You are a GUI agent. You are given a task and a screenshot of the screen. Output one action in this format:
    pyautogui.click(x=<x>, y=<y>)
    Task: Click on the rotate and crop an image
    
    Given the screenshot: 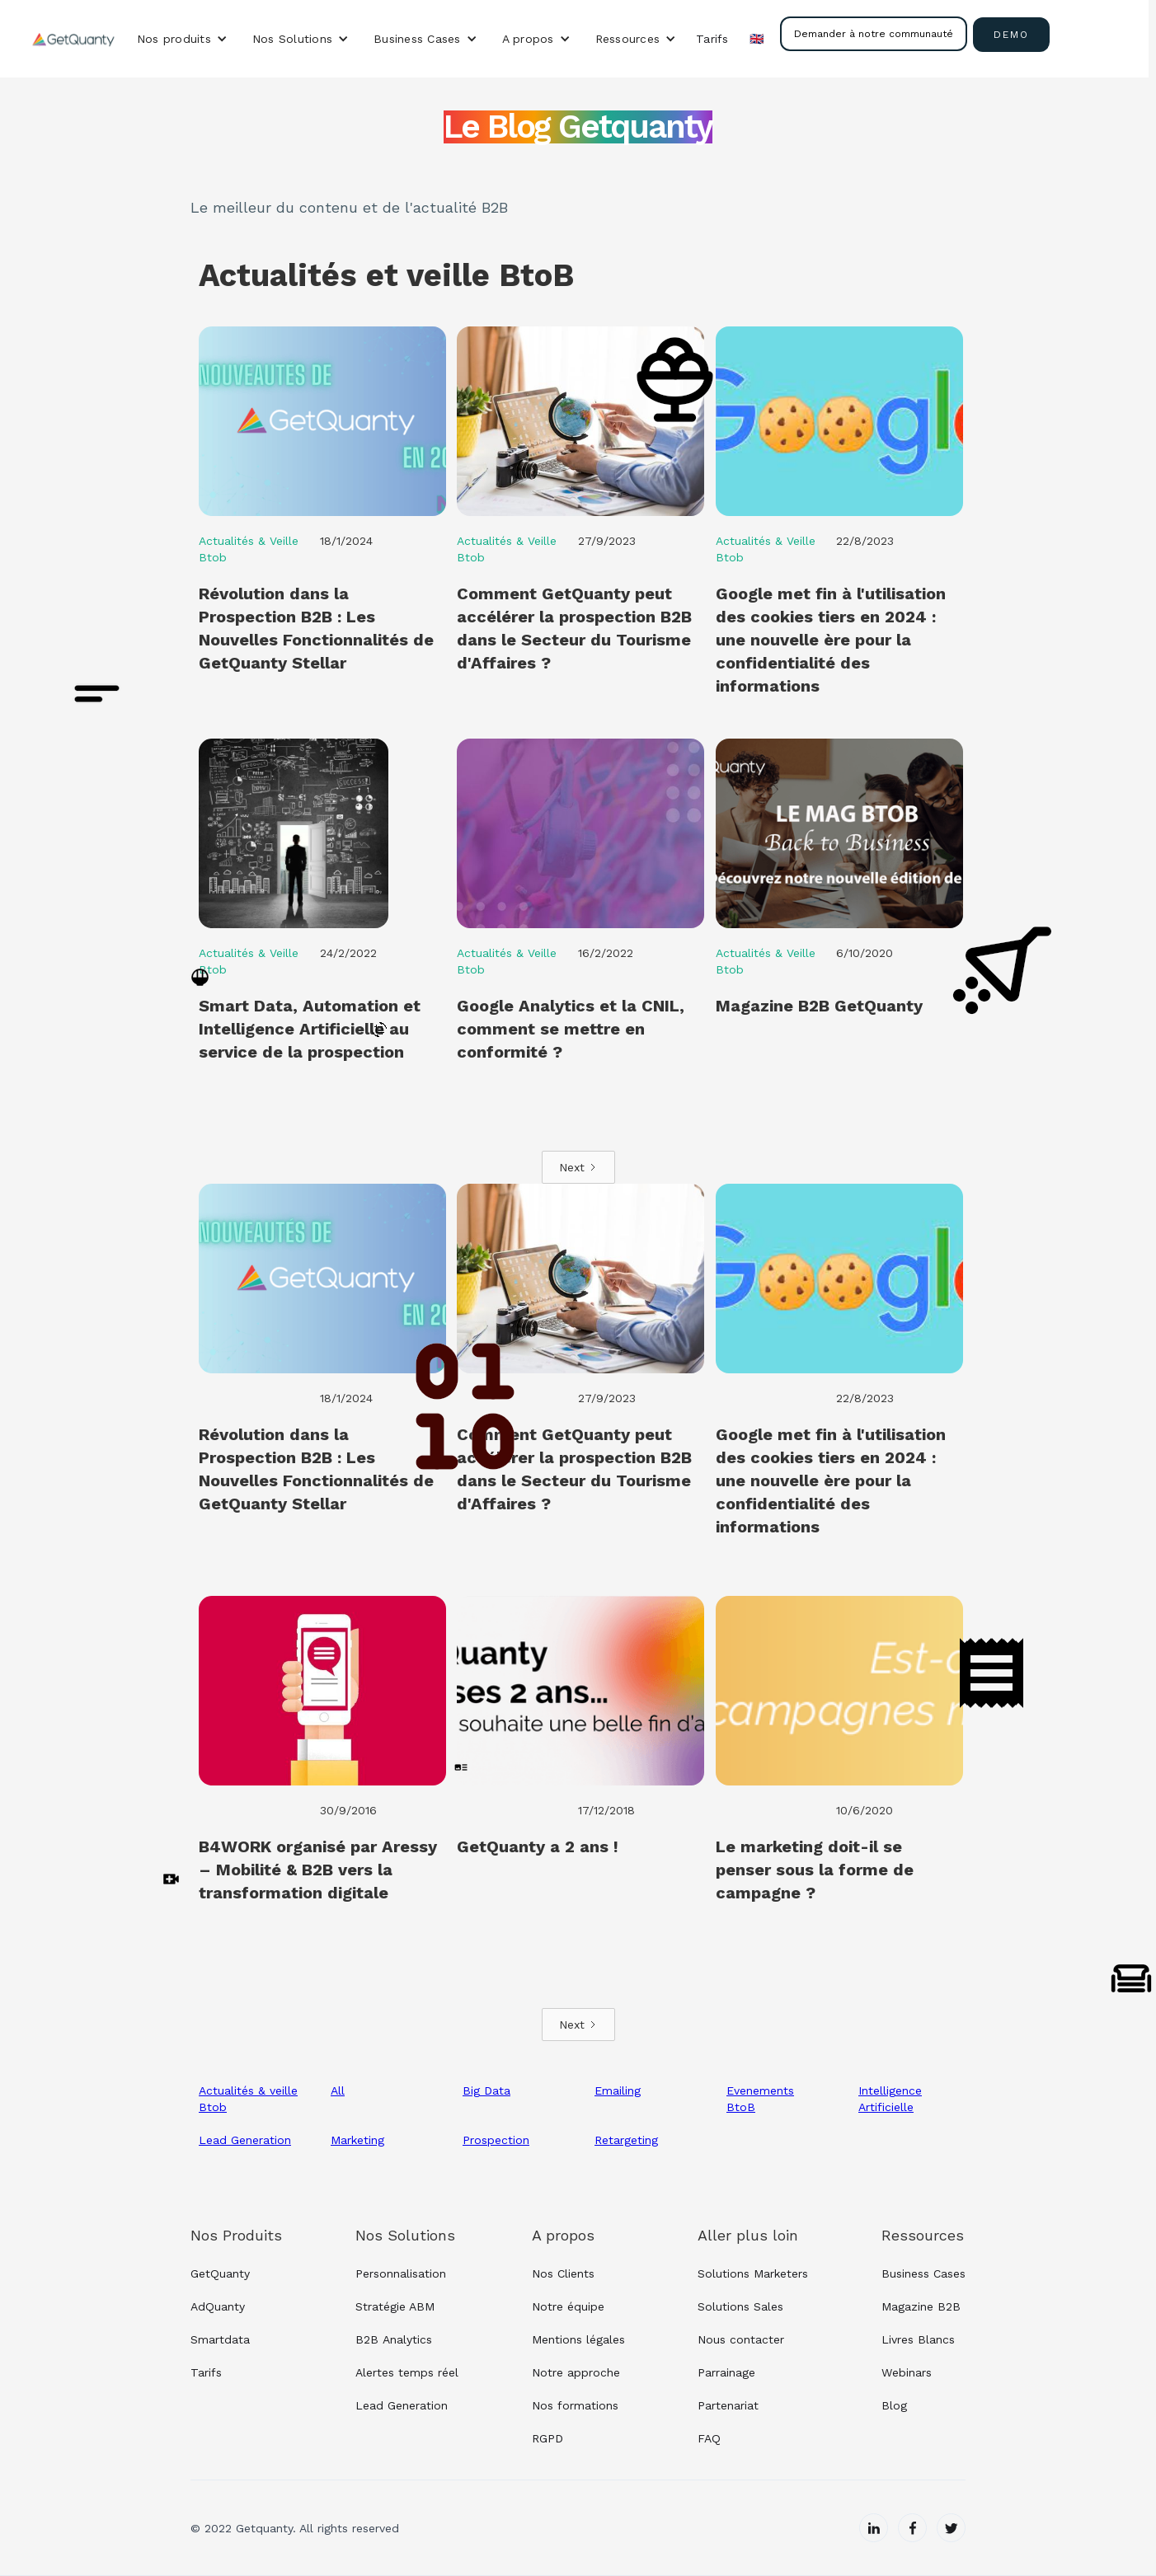 What is the action you would take?
    pyautogui.click(x=379, y=1030)
    